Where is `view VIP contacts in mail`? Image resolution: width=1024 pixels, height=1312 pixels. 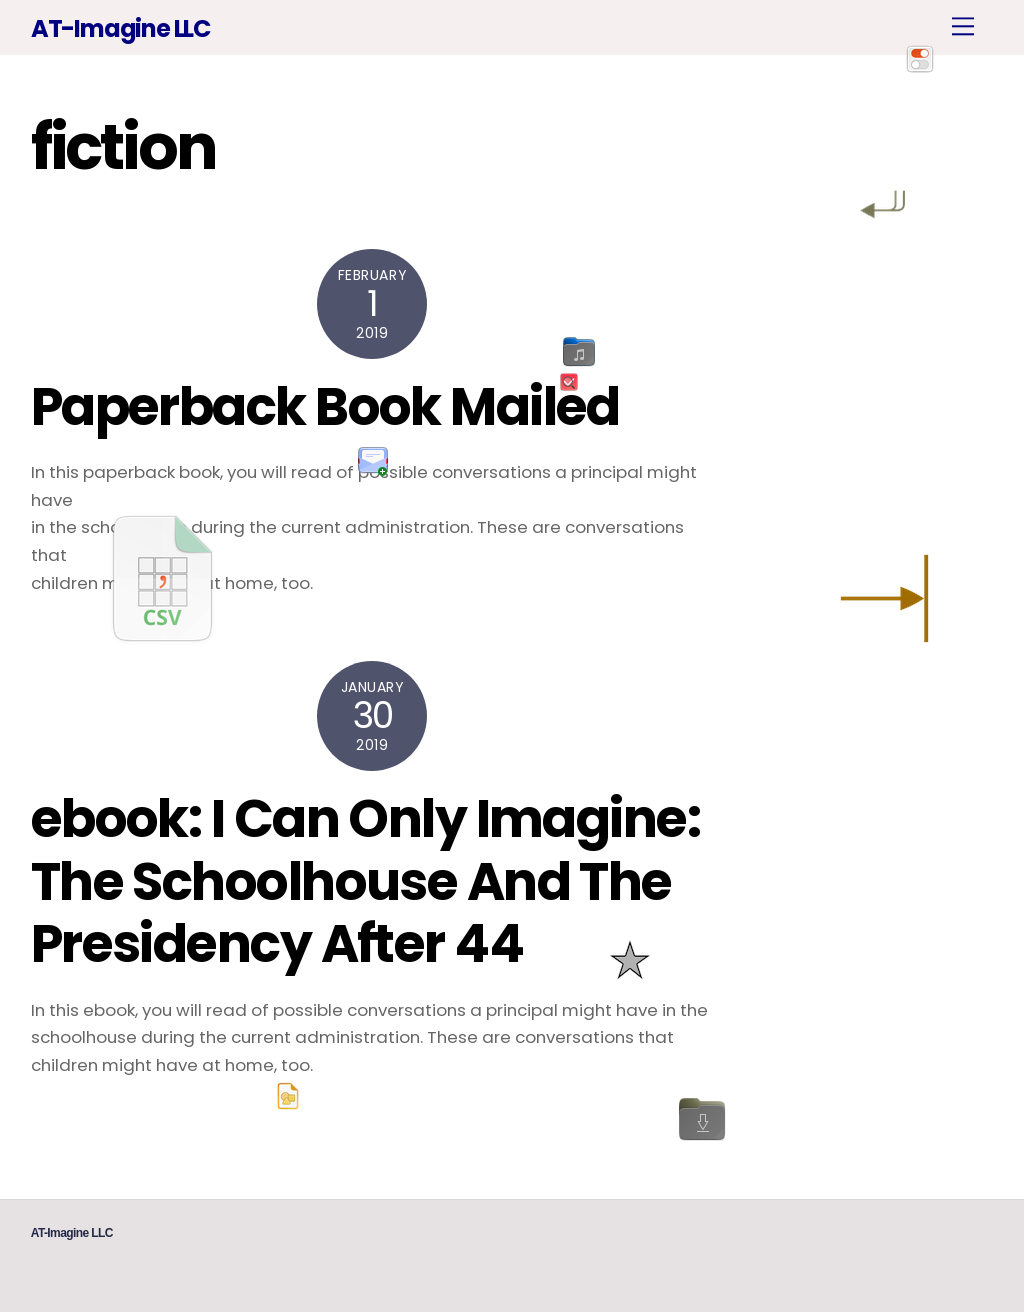
view VIP contacts in mail is located at coordinates (630, 960).